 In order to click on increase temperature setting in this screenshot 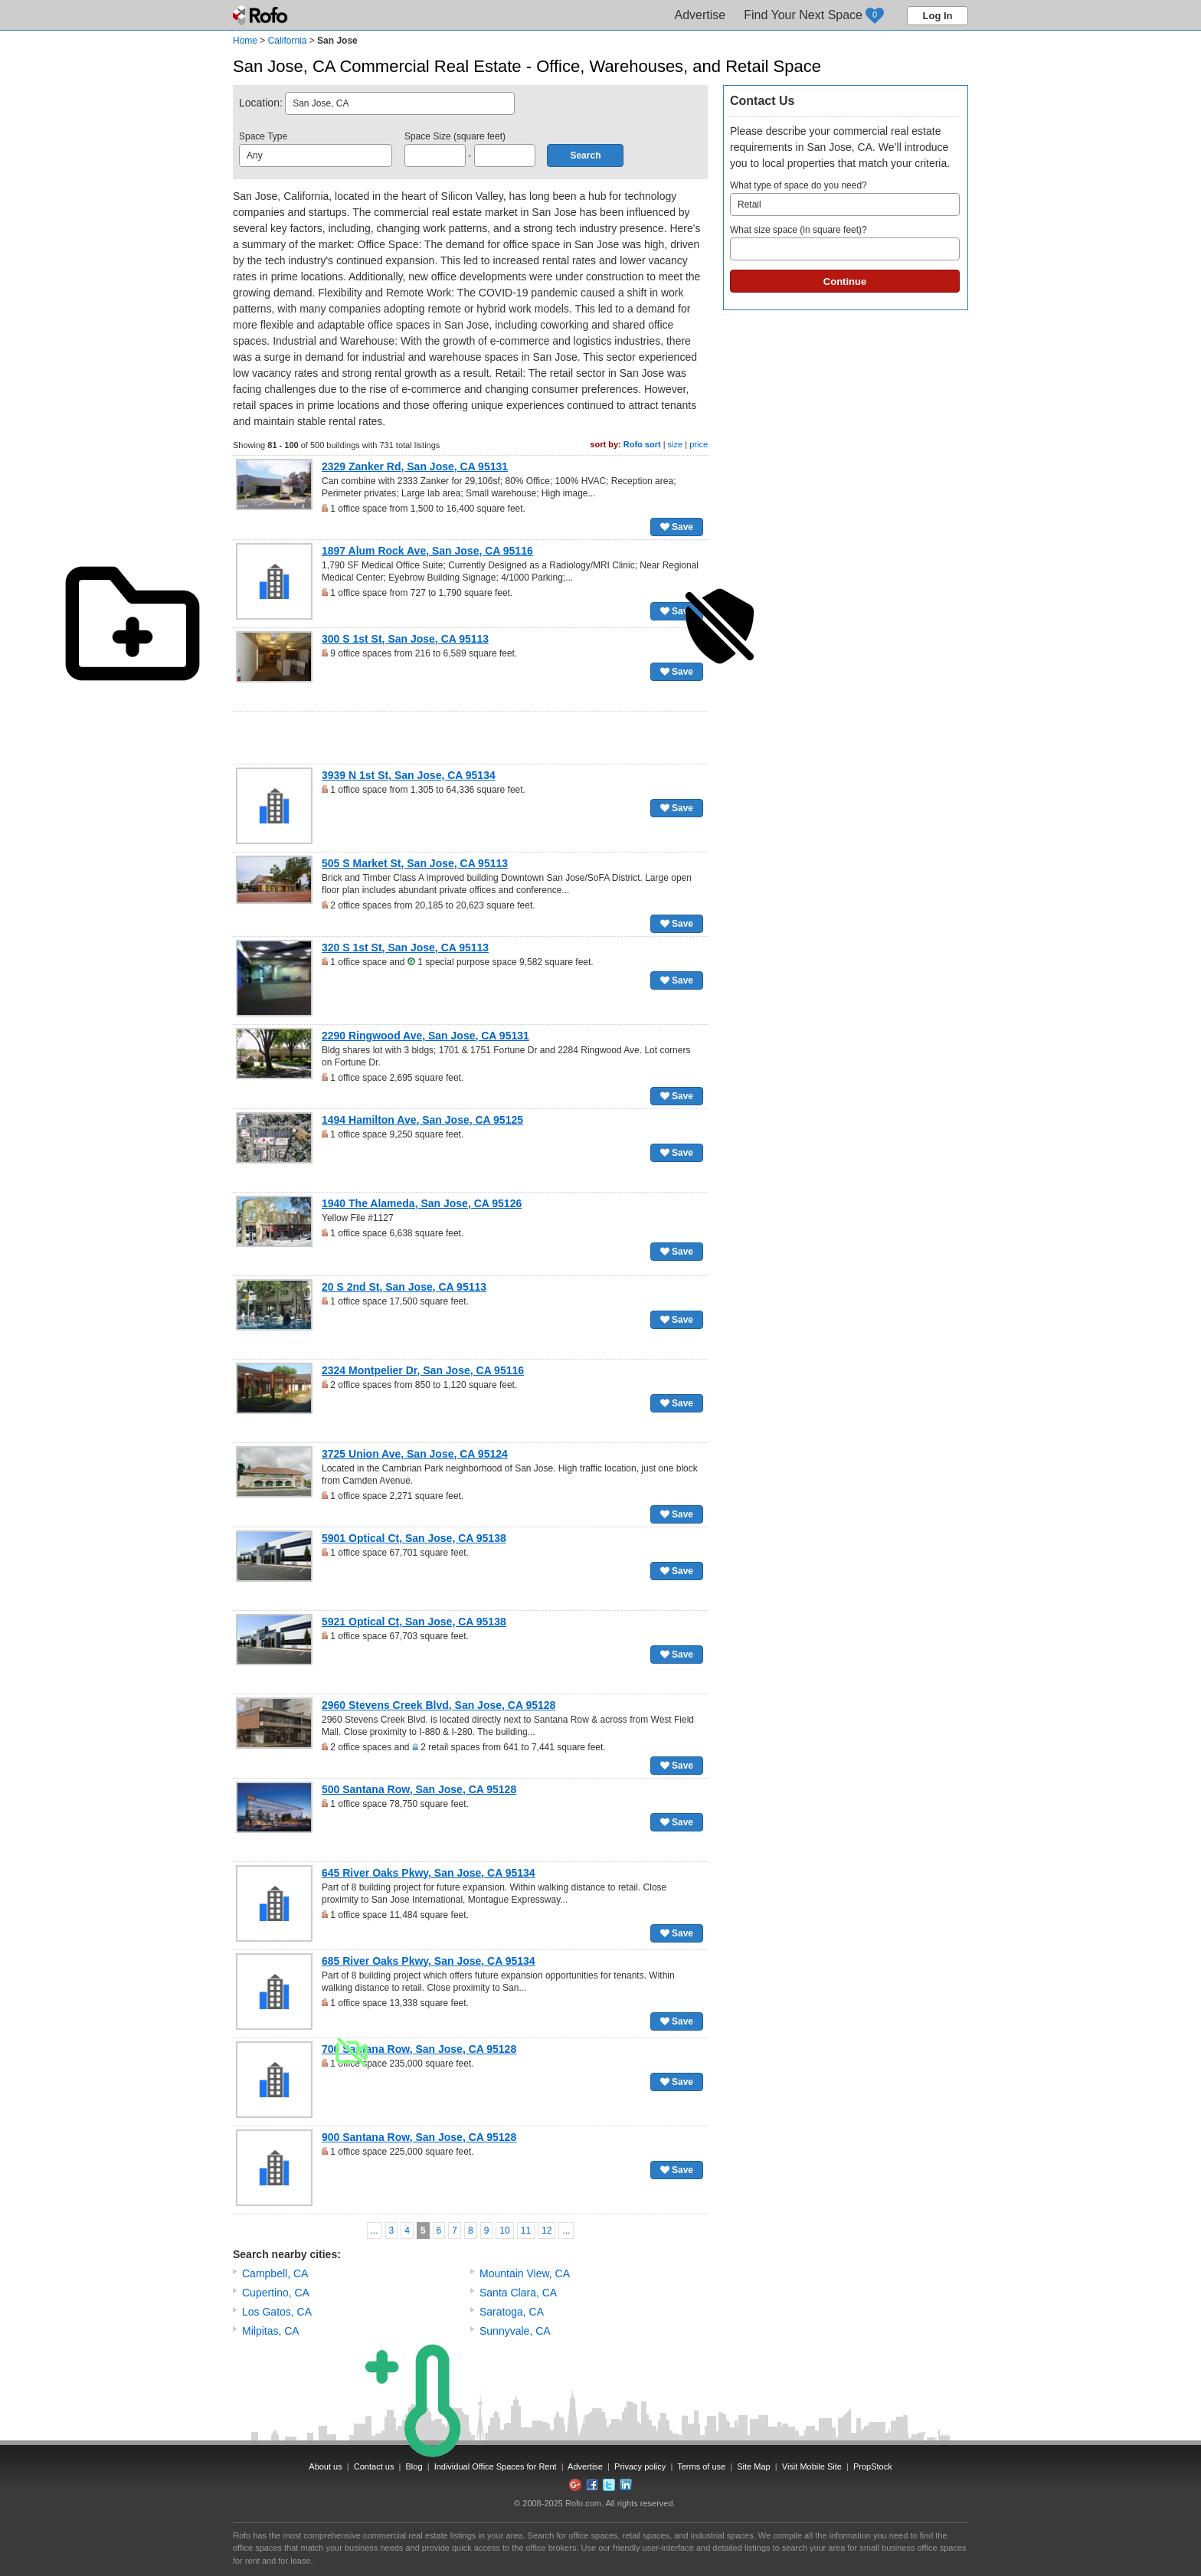, I will do `click(421, 2401)`.